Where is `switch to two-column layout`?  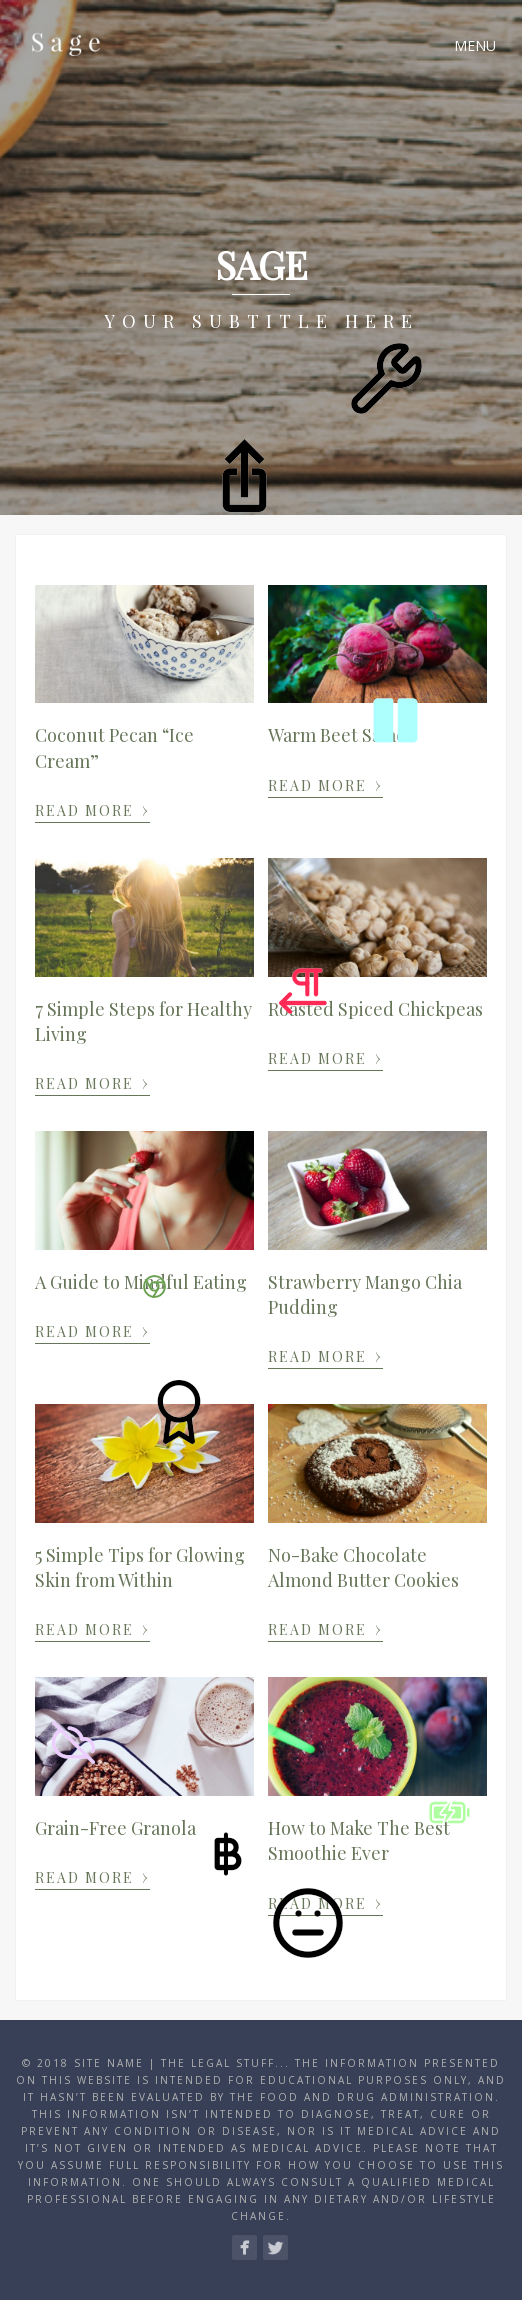
switch to two-column layout is located at coordinates (395, 720).